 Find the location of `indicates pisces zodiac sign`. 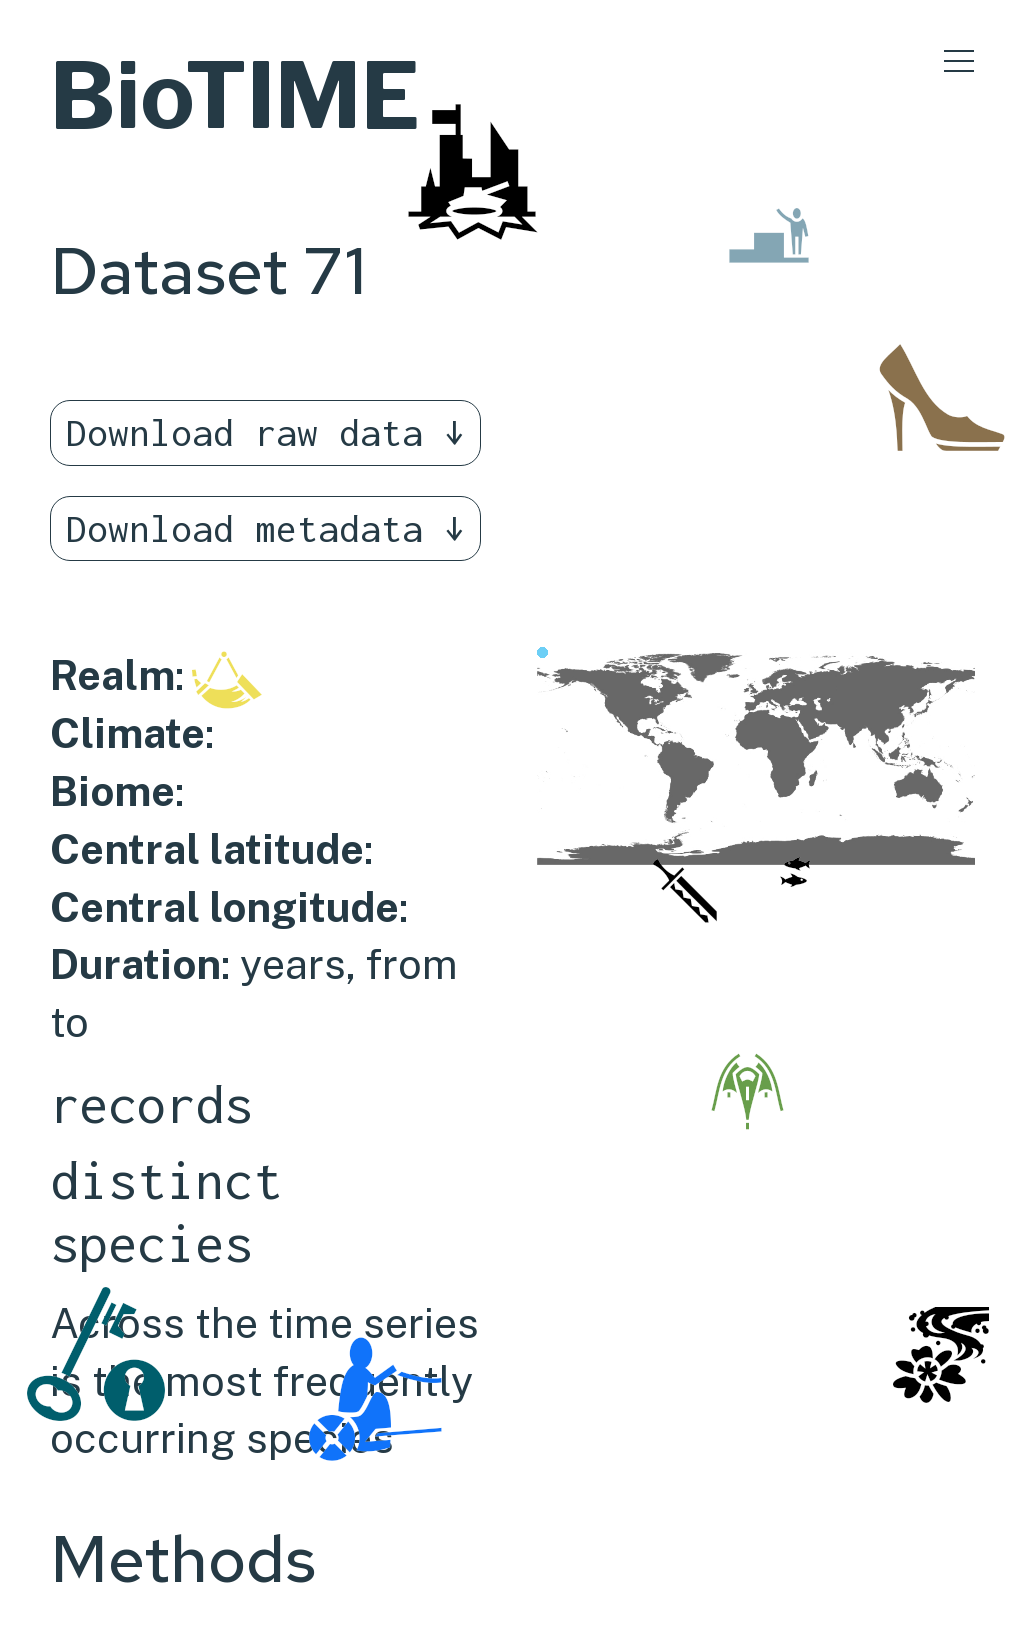

indicates pisces zodiac sign is located at coordinates (795, 871).